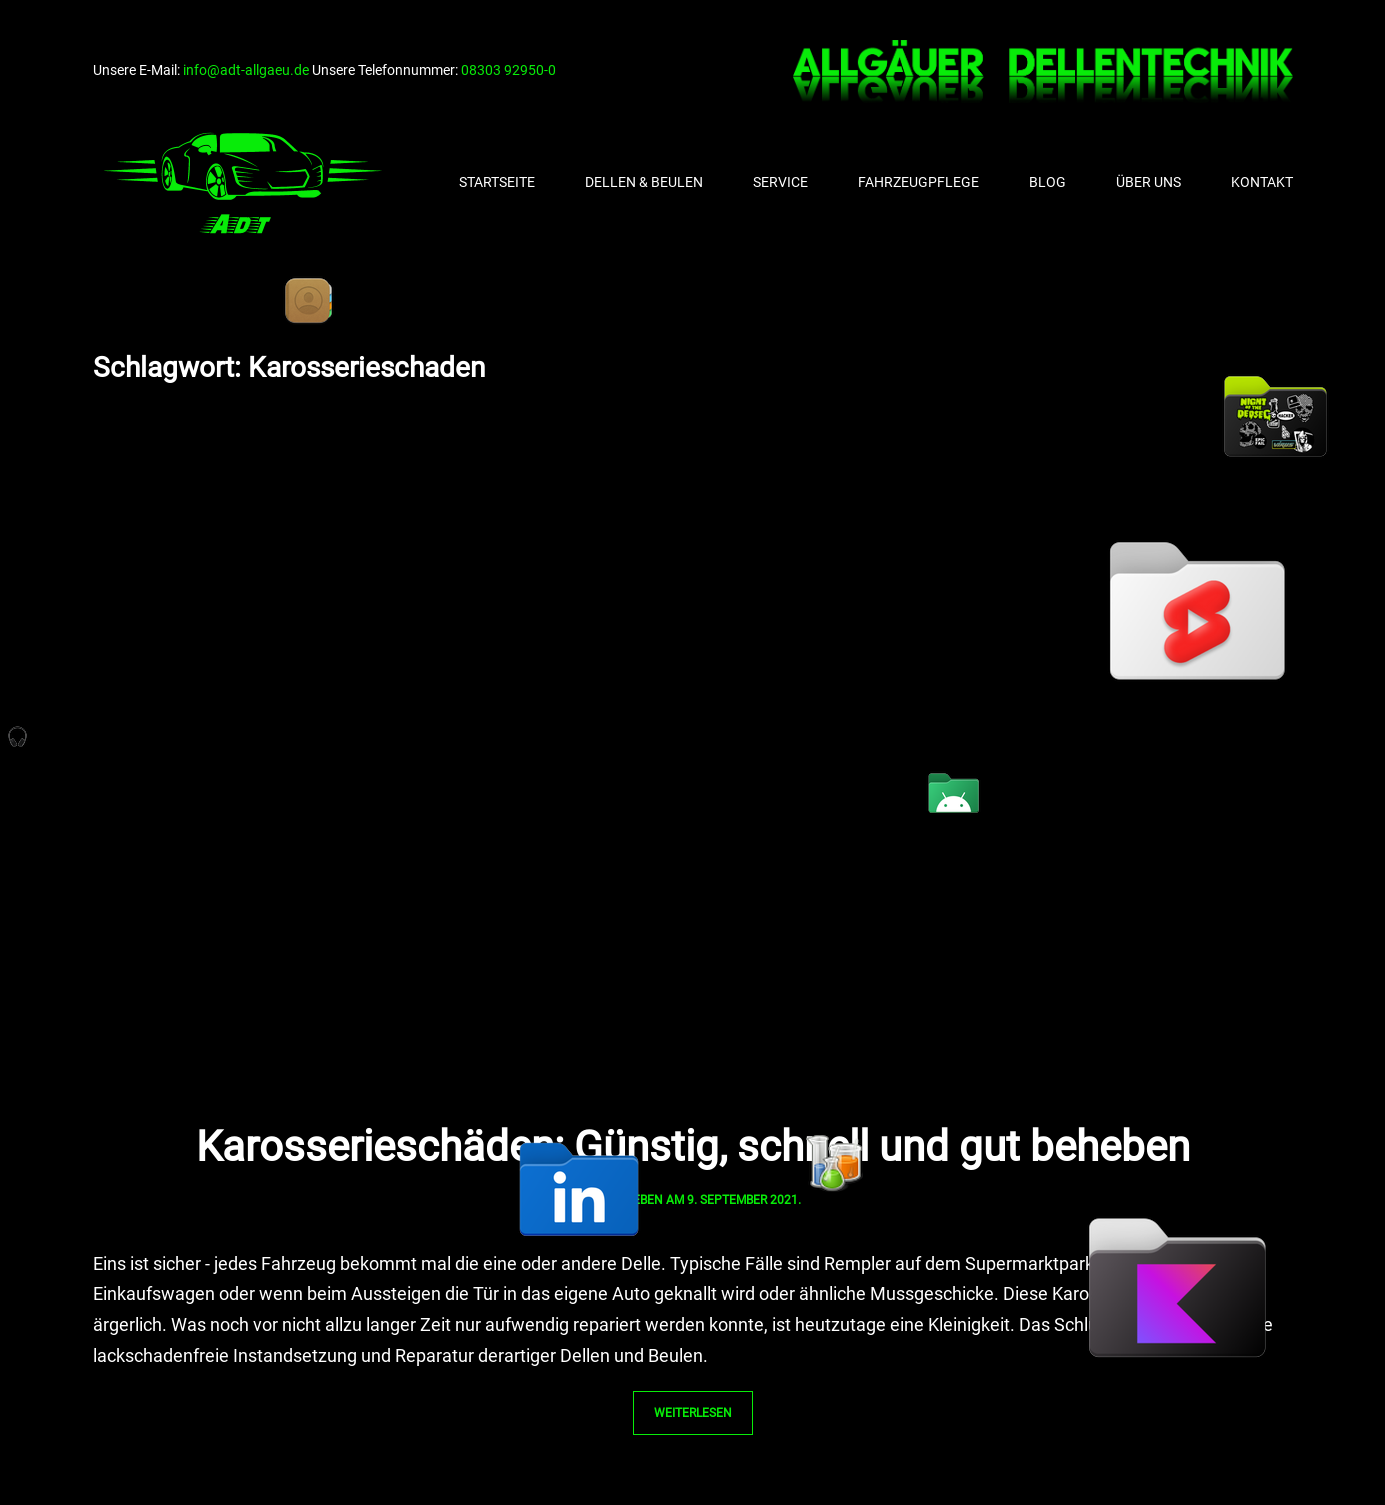 This screenshot has width=1385, height=1505. Describe the element at coordinates (578, 1192) in the screenshot. I see `open folder containing linkedin-related files` at that location.